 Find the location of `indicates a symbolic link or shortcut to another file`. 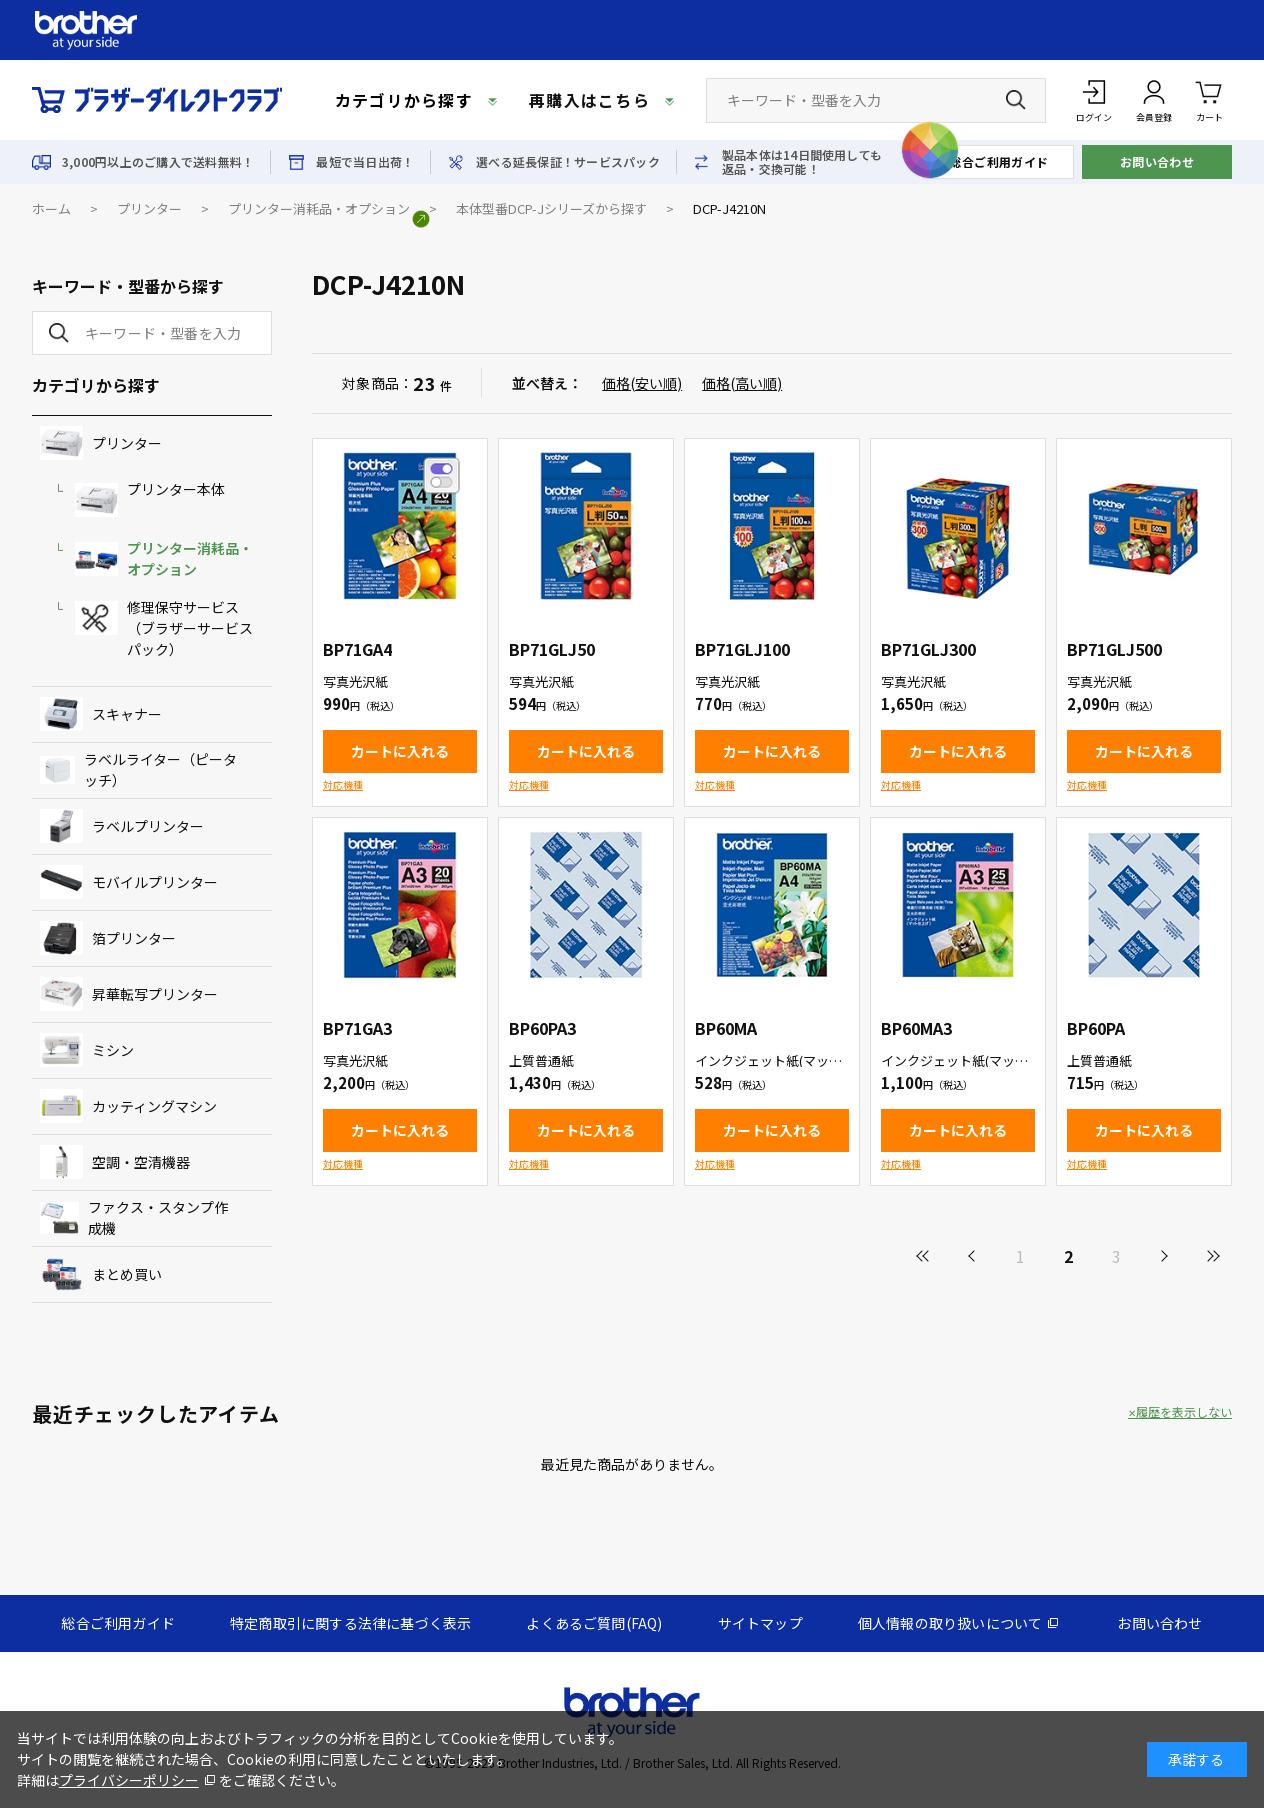

indicates a symbolic link or shortcut to another file is located at coordinates (421, 219).